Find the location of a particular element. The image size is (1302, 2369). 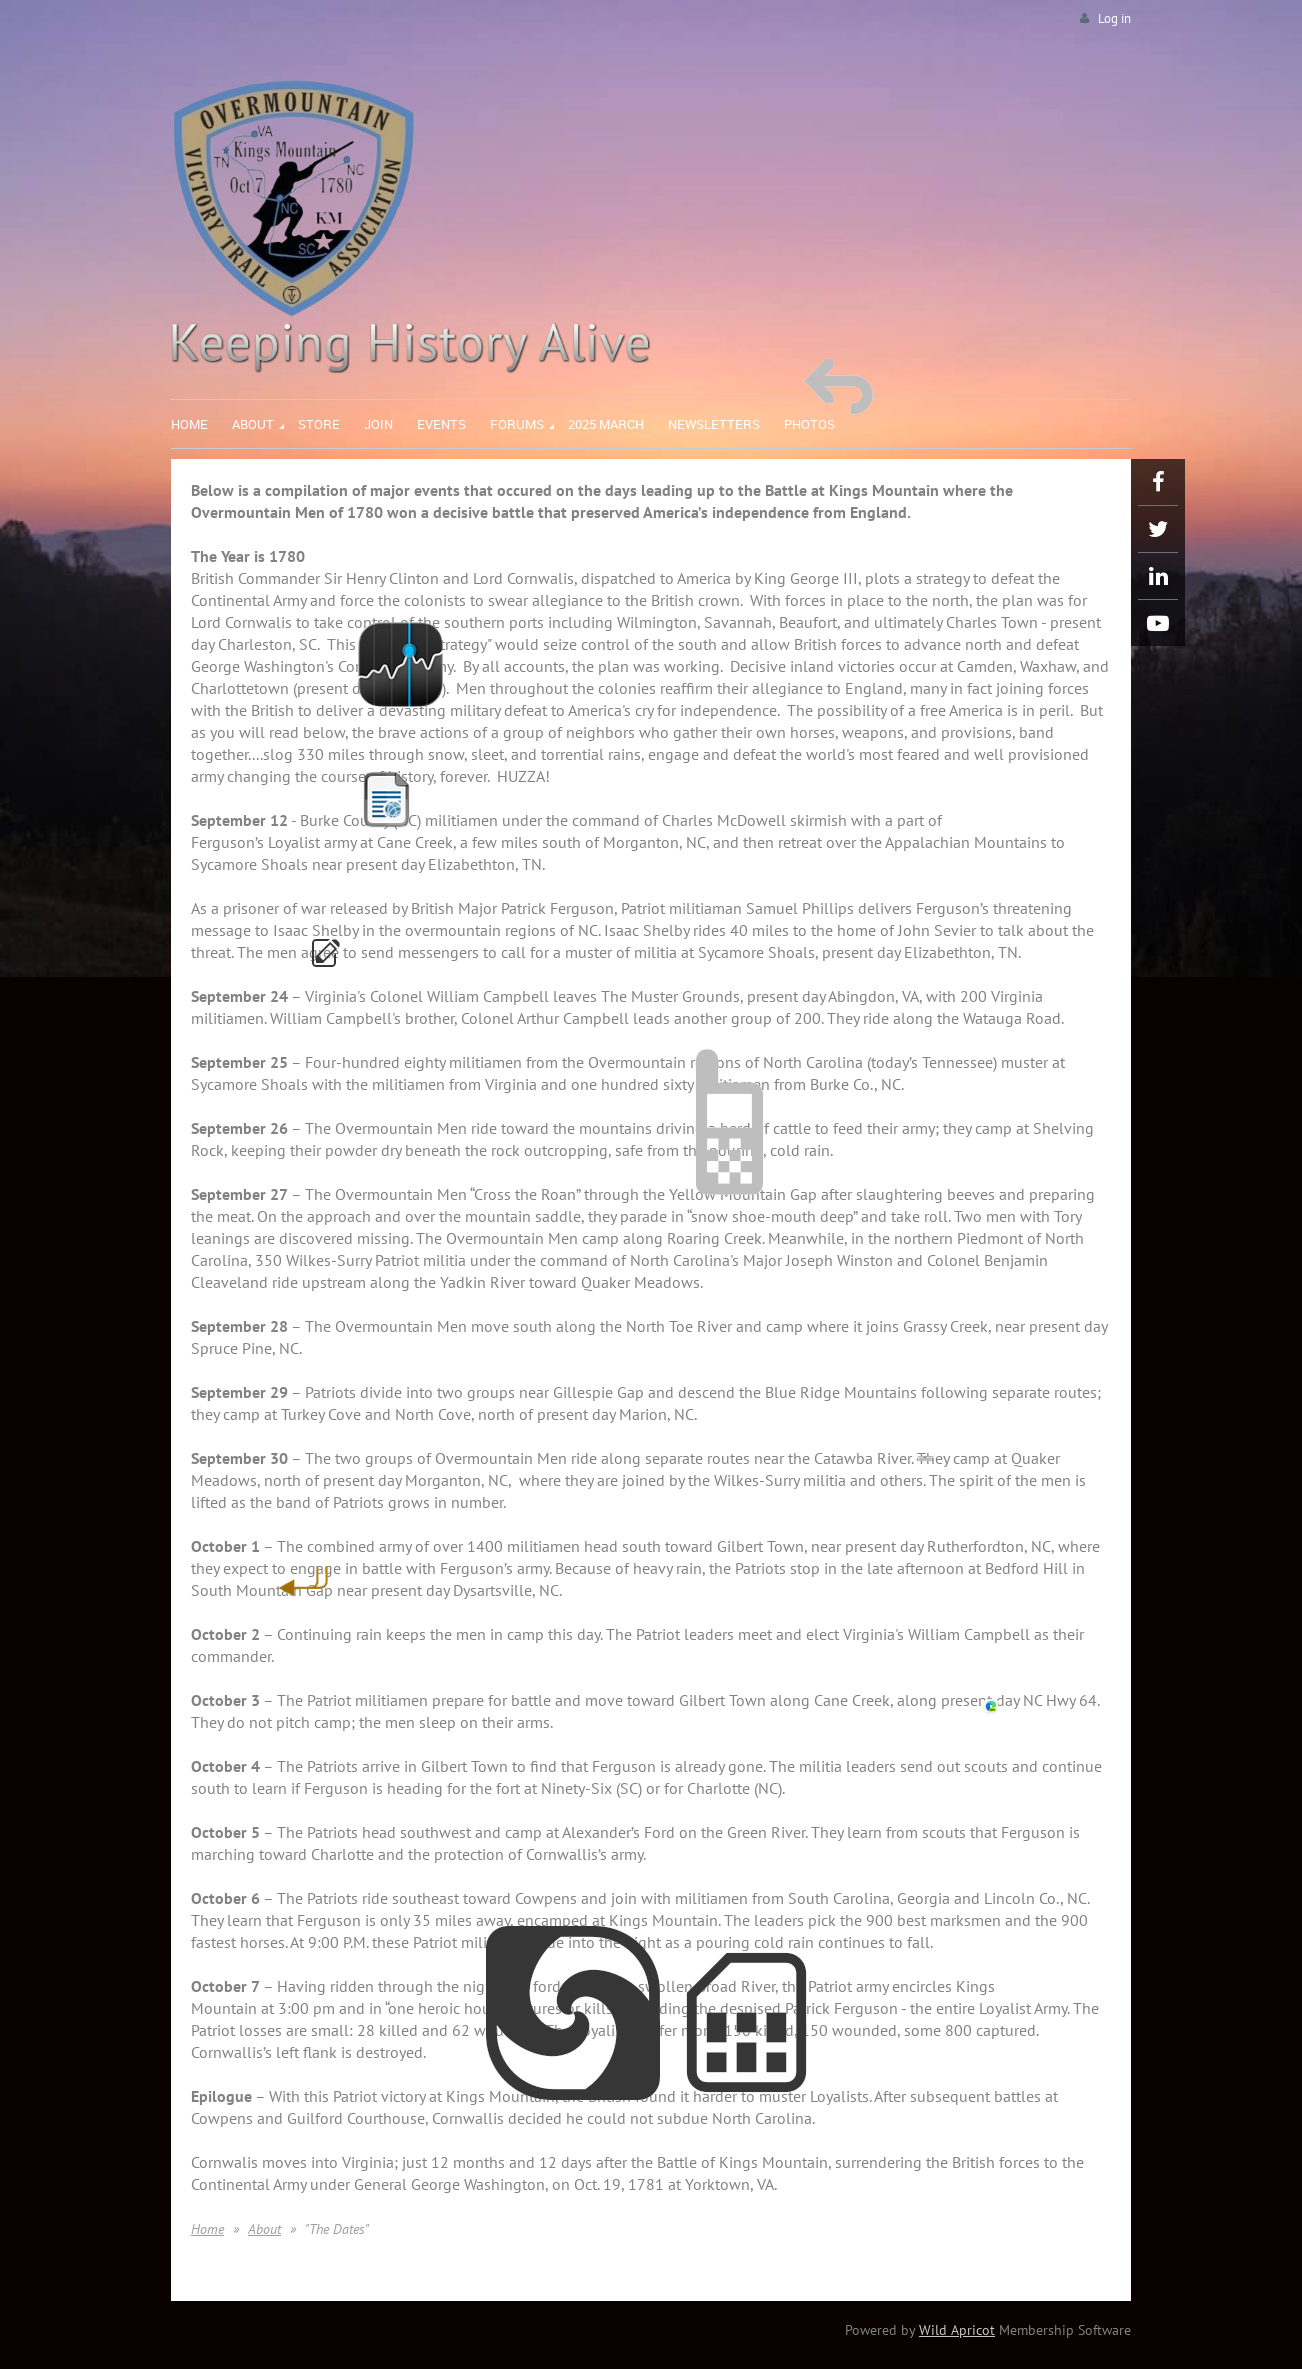

represents a mac mini device in system settings is located at coordinates (925, 1456).